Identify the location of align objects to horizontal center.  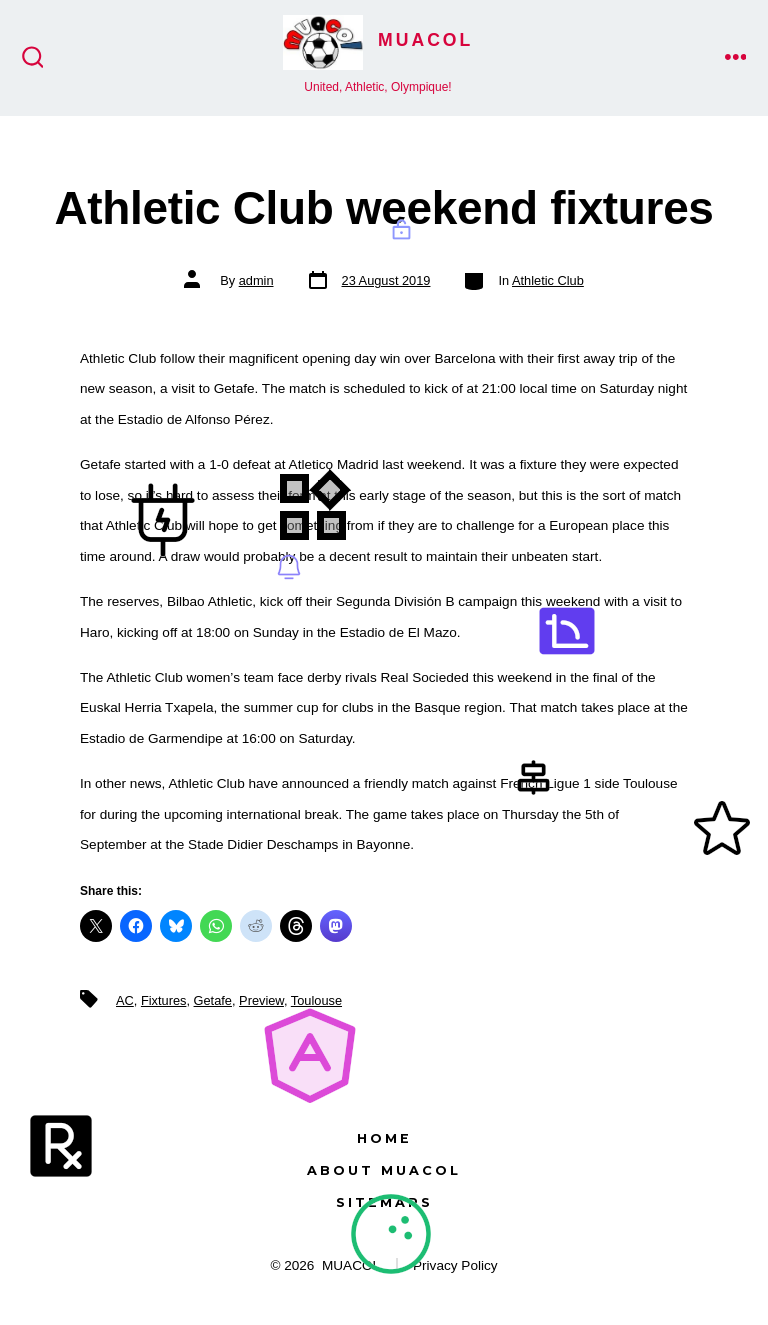
(533, 777).